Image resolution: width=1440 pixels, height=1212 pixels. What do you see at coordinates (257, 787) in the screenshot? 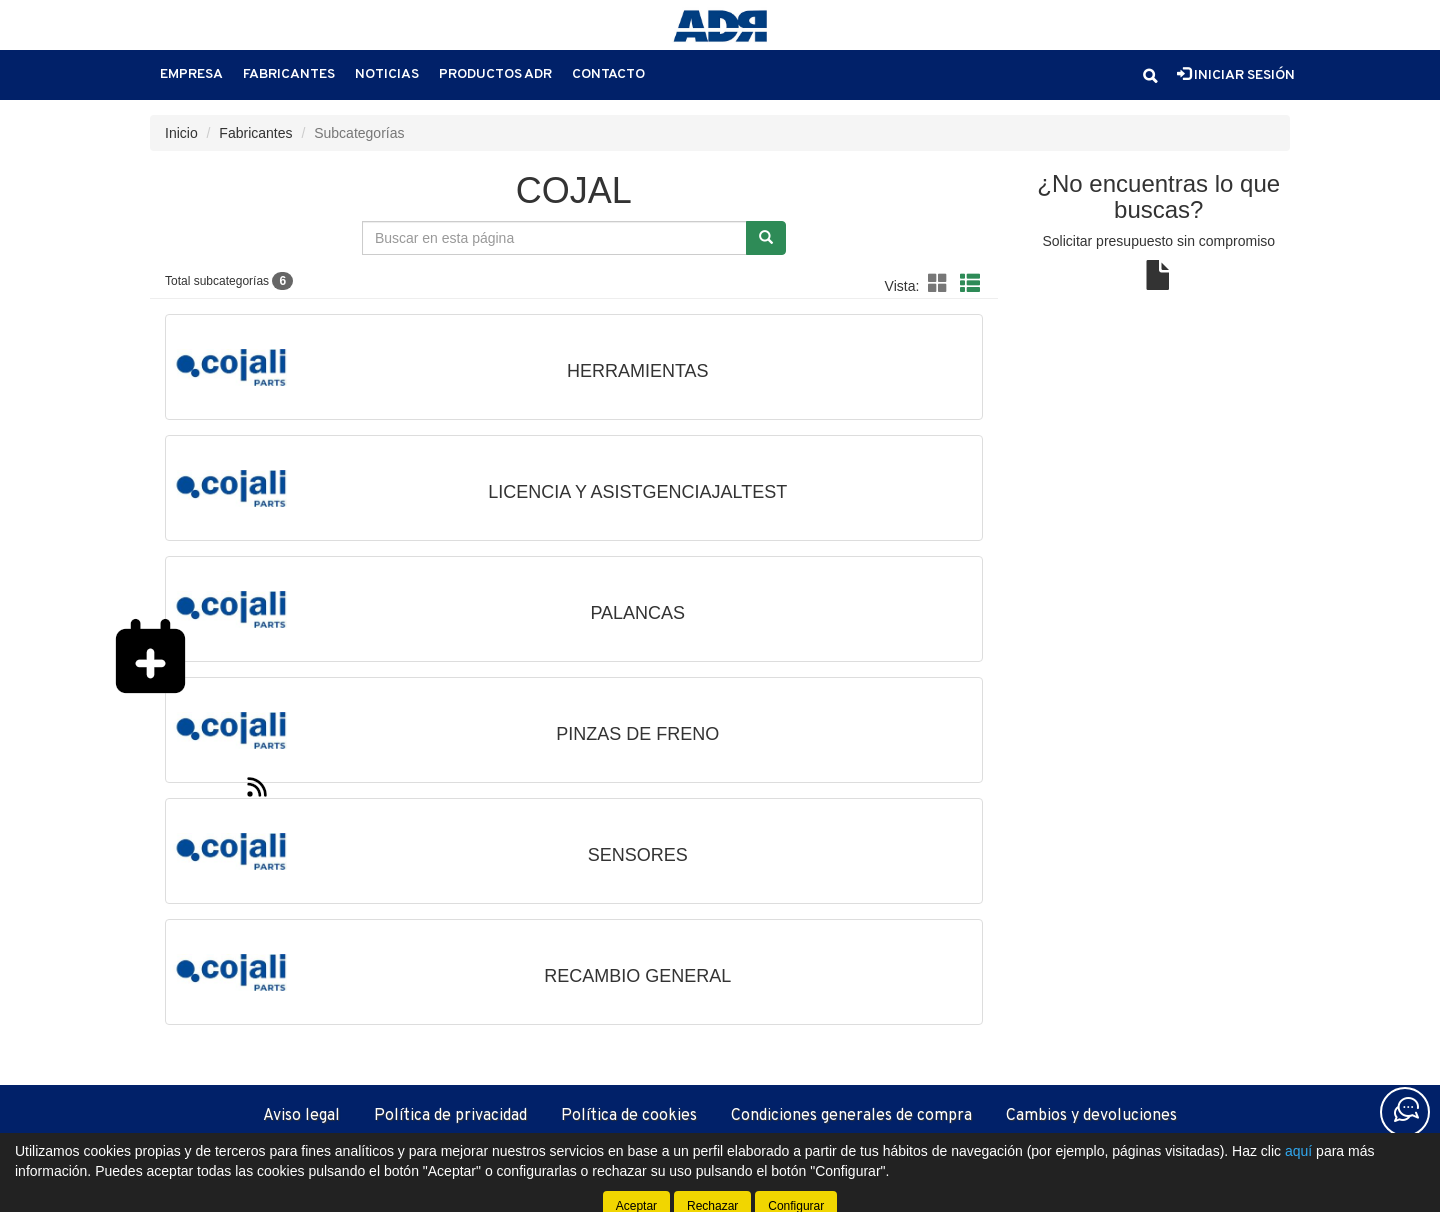
I see `subscribe to RSS feed` at bounding box center [257, 787].